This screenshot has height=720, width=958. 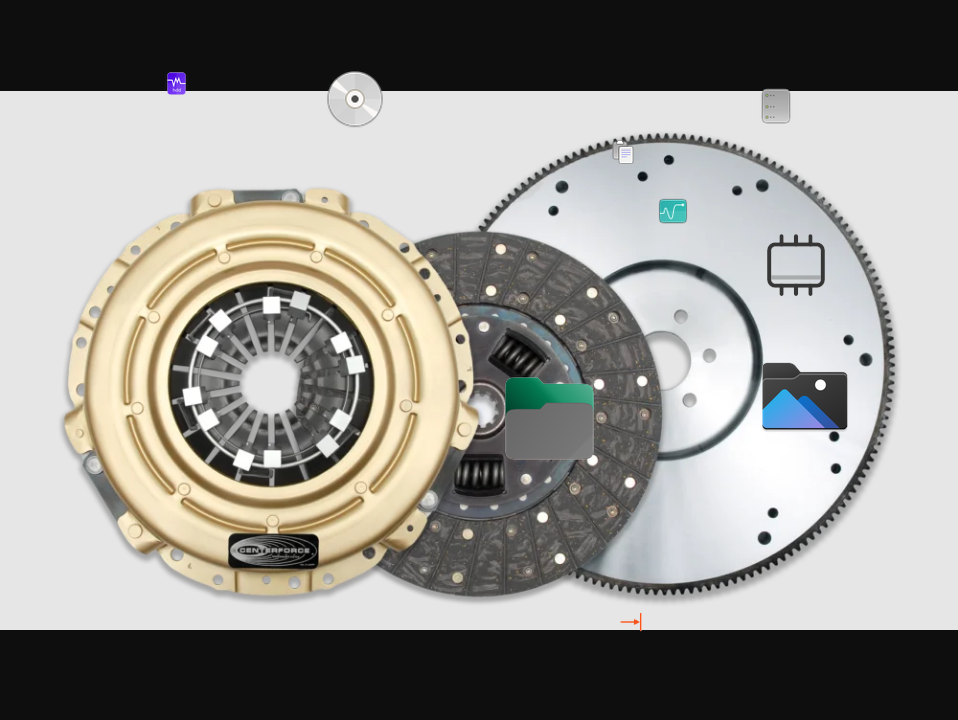 I want to click on open system resource usage monitor, so click(x=673, y=211).